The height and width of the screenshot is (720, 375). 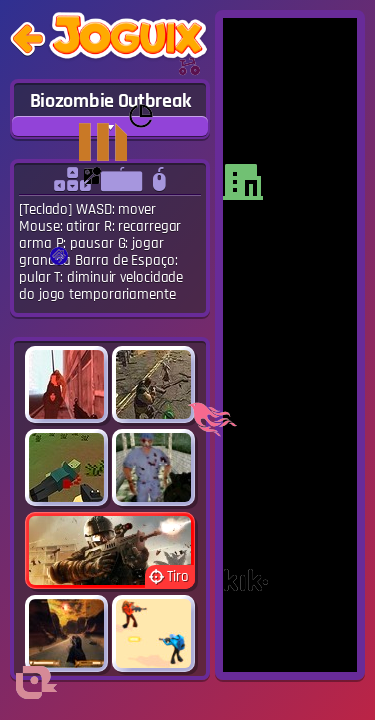 I want to click on open kik messenger app, so click(x=246, y=580).